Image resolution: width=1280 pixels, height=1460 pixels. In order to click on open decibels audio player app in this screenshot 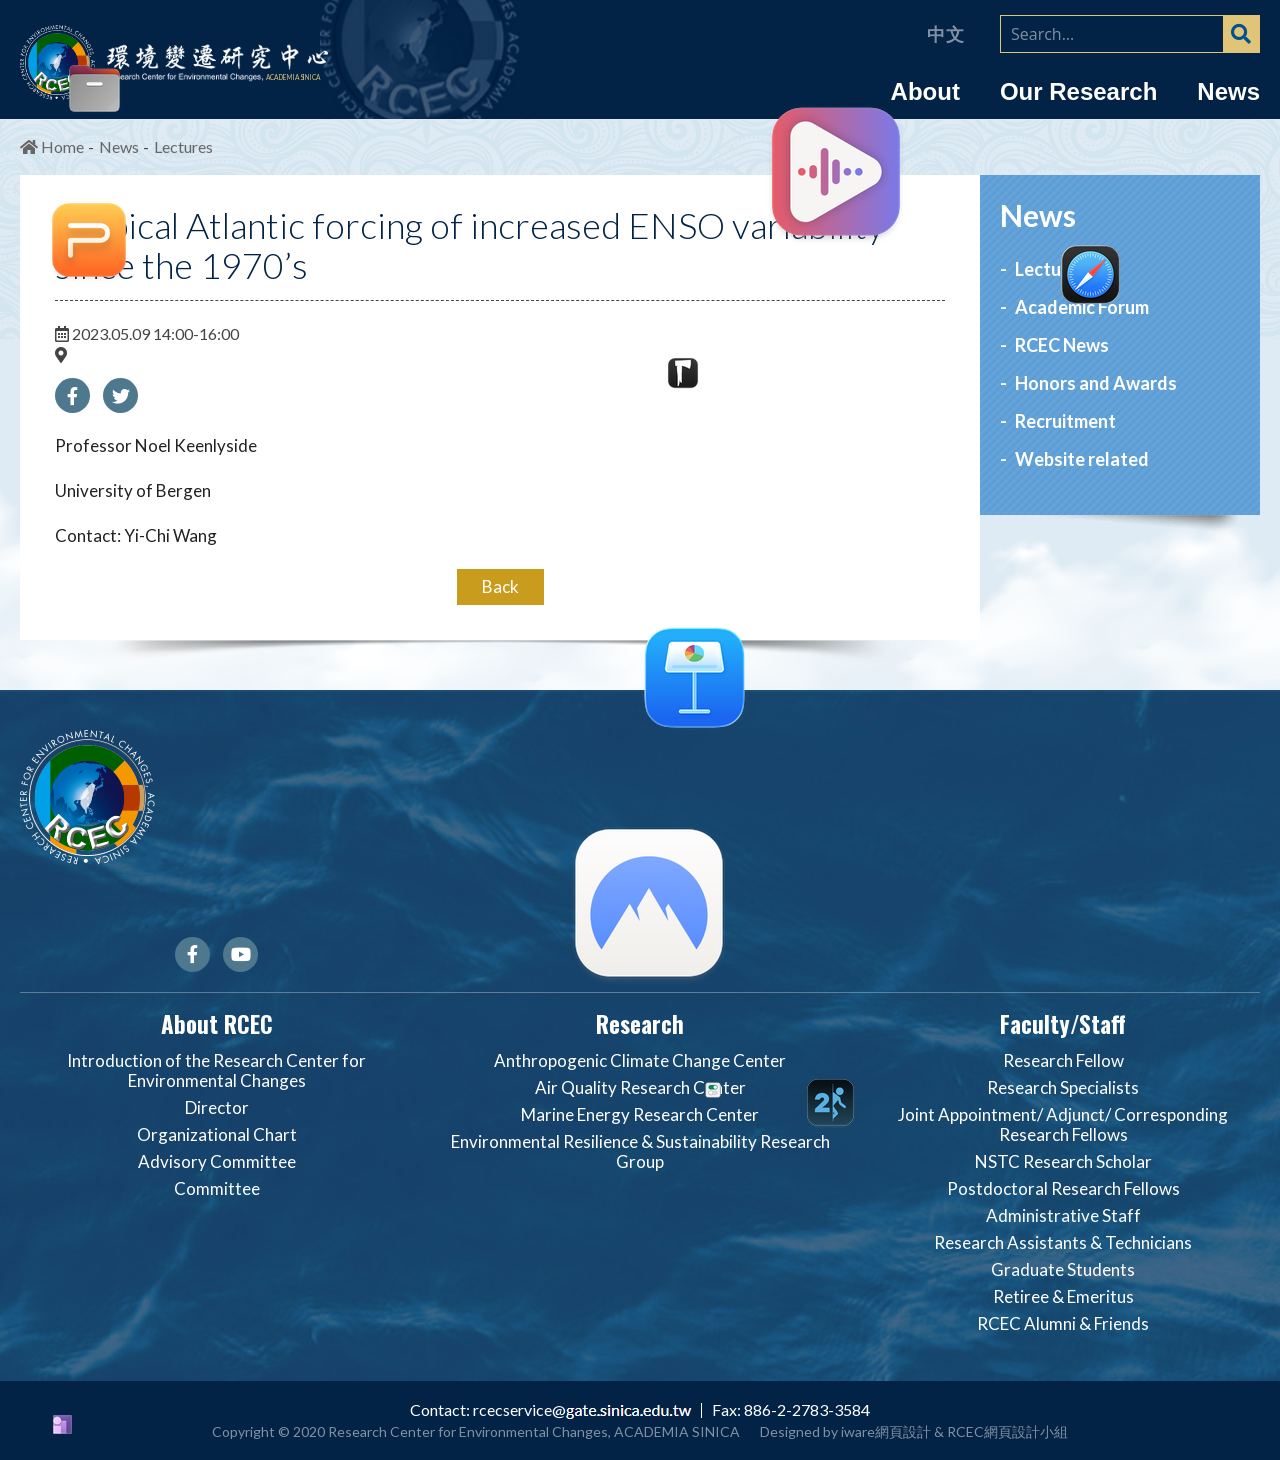, I will do `click(836, 172)`.